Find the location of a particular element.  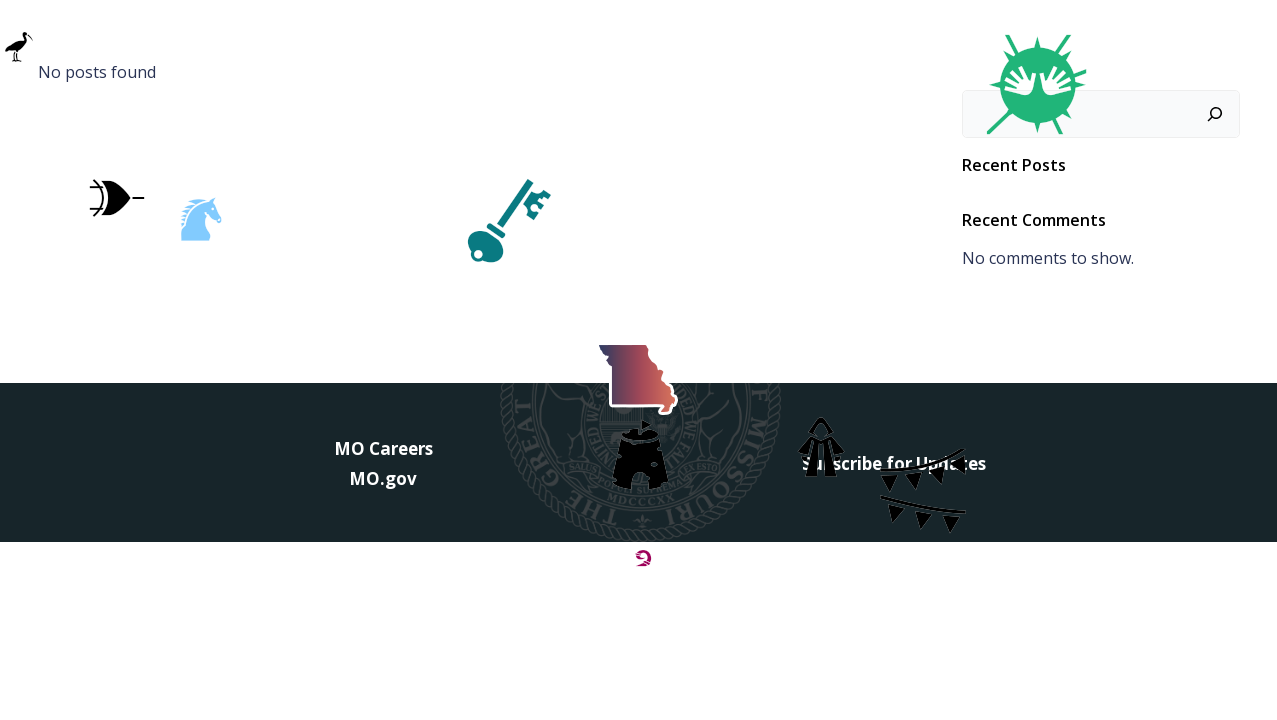

ibis bird icon for wildlife or nature category is located at coordinates (19, 47).